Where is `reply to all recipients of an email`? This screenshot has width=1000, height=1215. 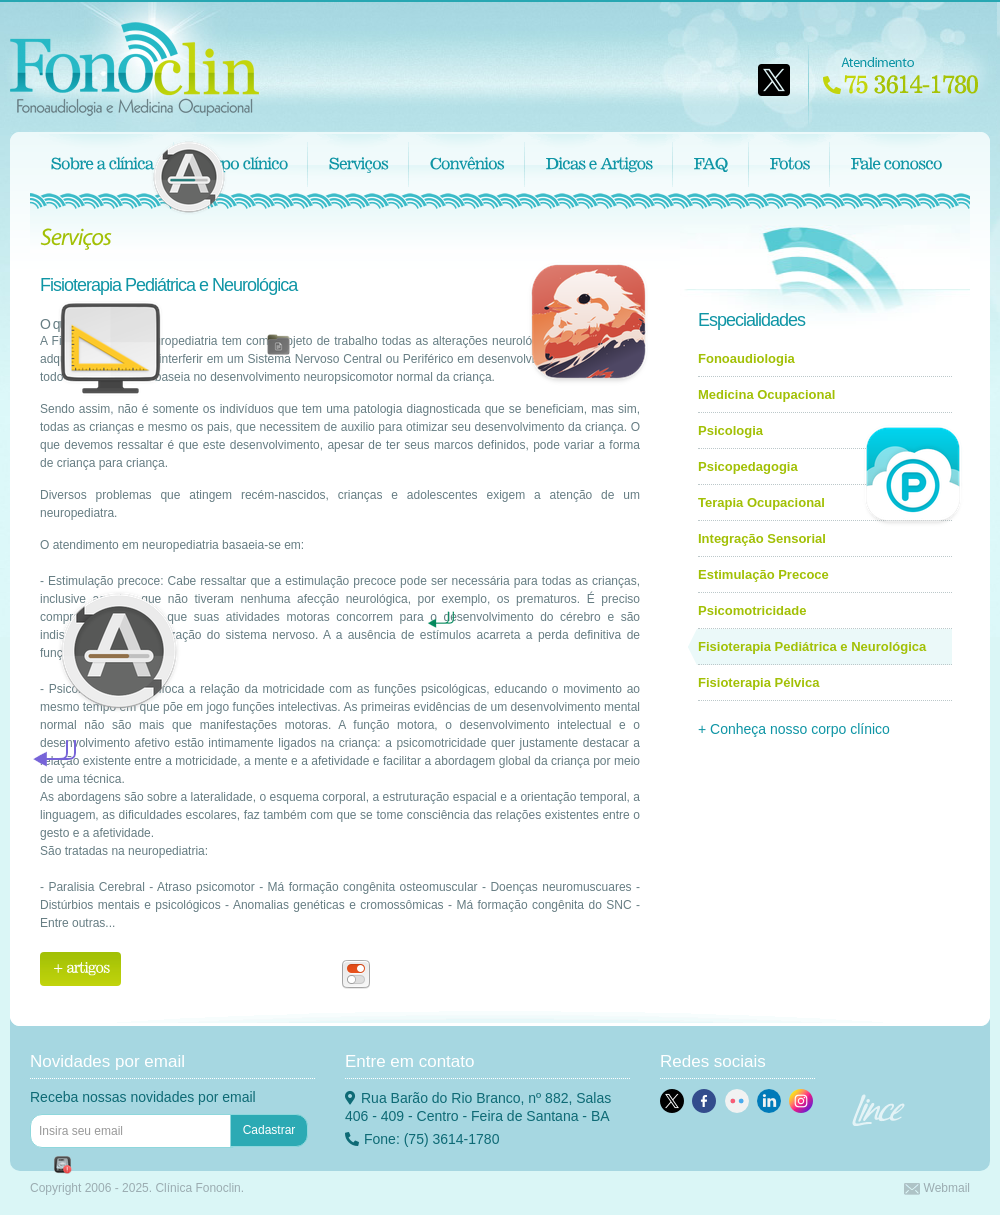 reply to all recipients of an email is located at coordinates (54, 750).